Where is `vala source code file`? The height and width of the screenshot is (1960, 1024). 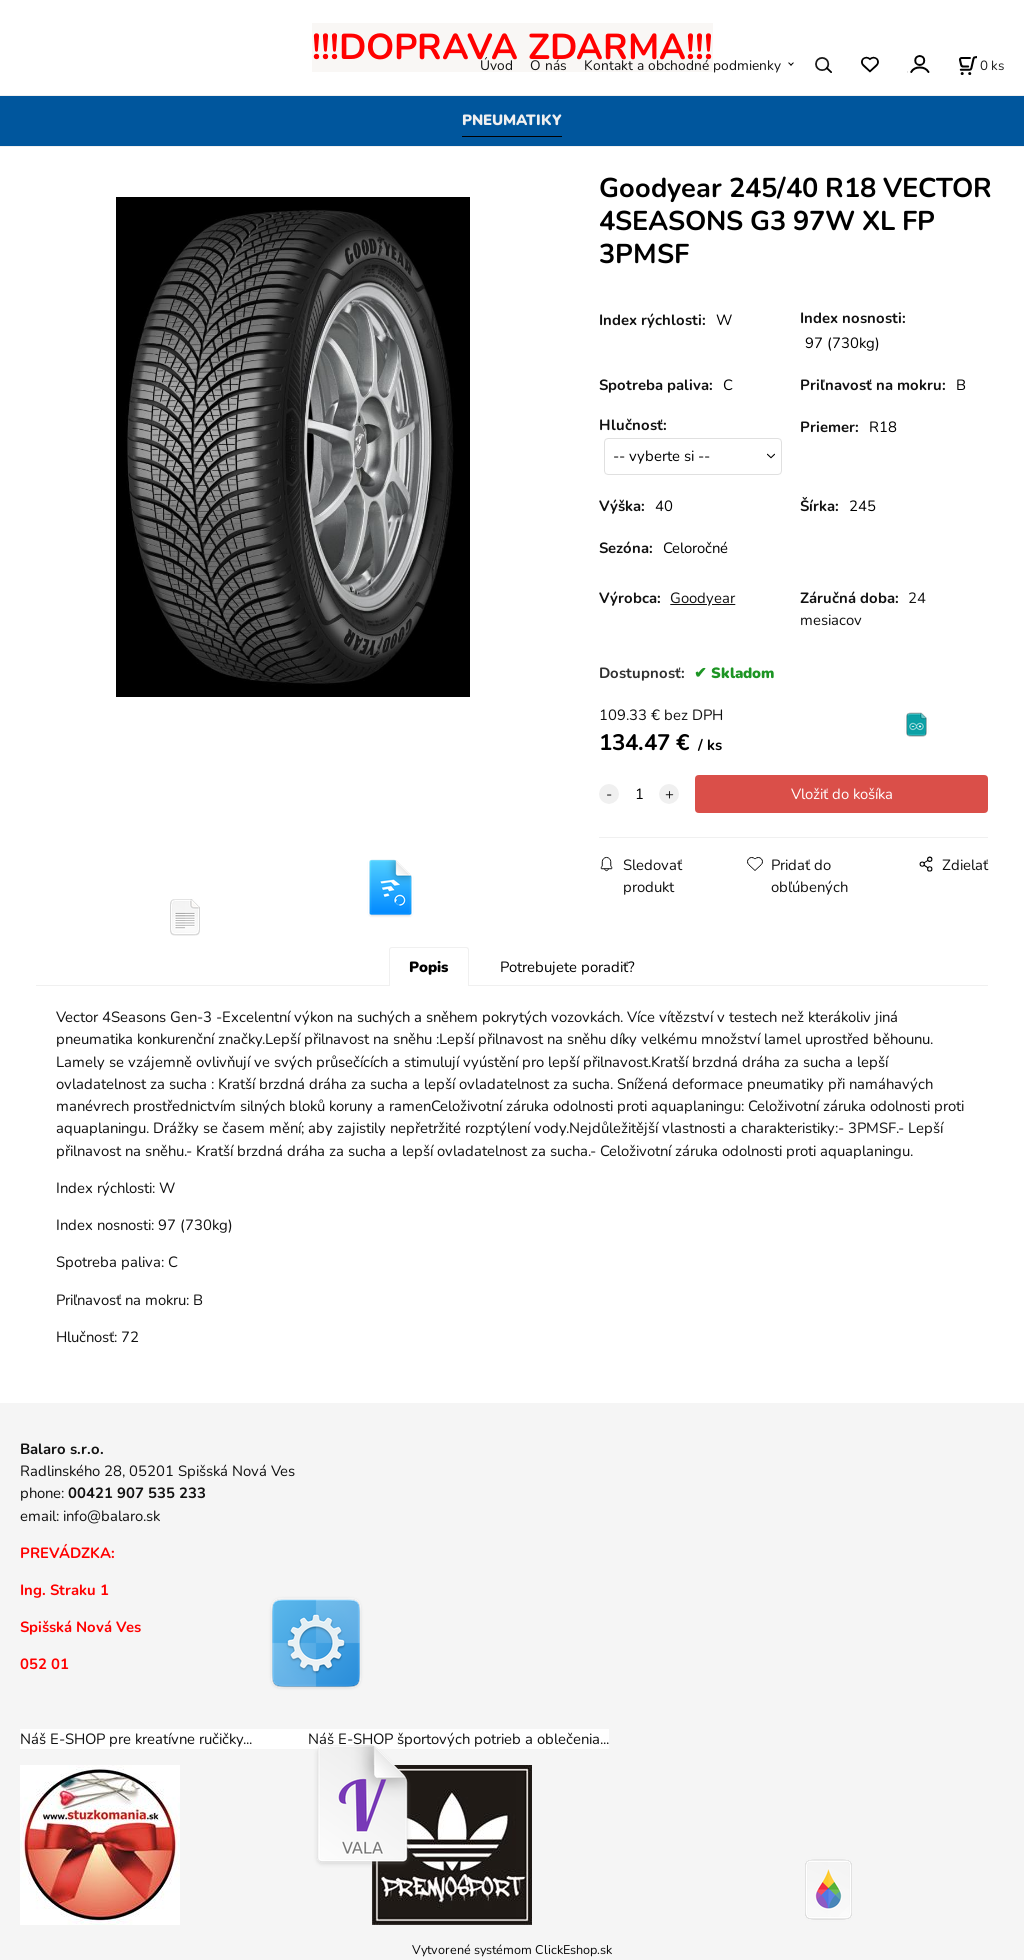 vala source code file is located at coordinates (362, 1805).